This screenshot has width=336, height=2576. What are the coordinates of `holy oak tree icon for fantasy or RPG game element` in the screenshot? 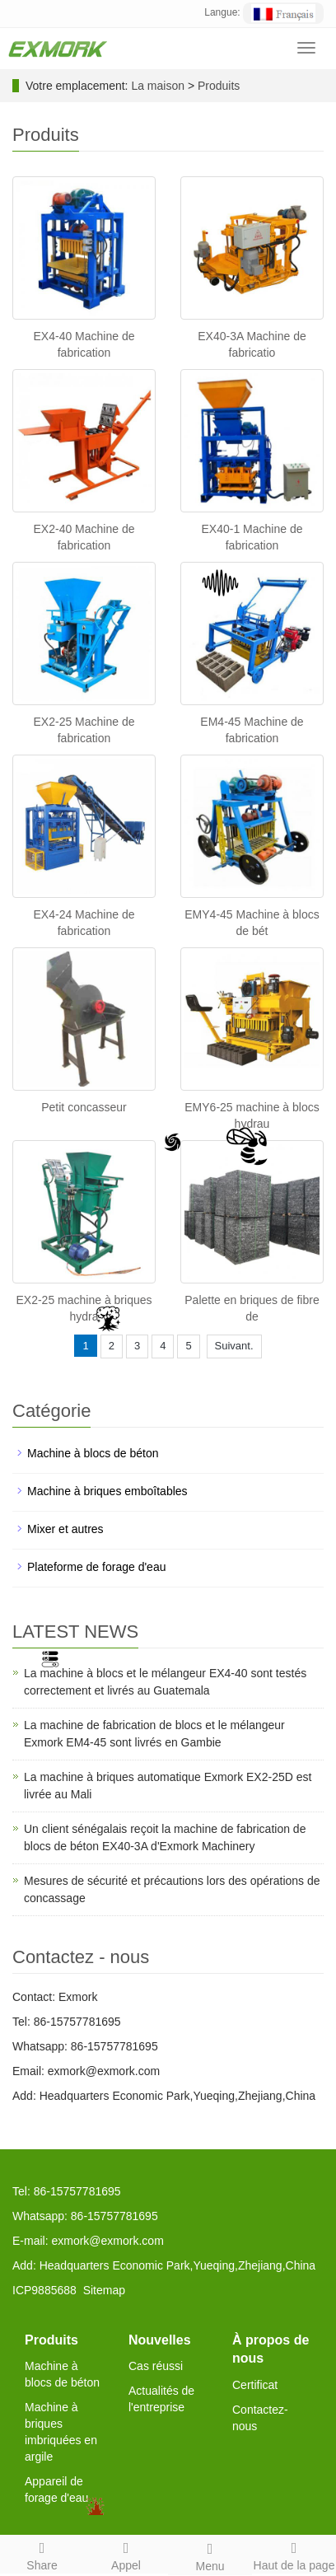 It's located at (108, 1318).